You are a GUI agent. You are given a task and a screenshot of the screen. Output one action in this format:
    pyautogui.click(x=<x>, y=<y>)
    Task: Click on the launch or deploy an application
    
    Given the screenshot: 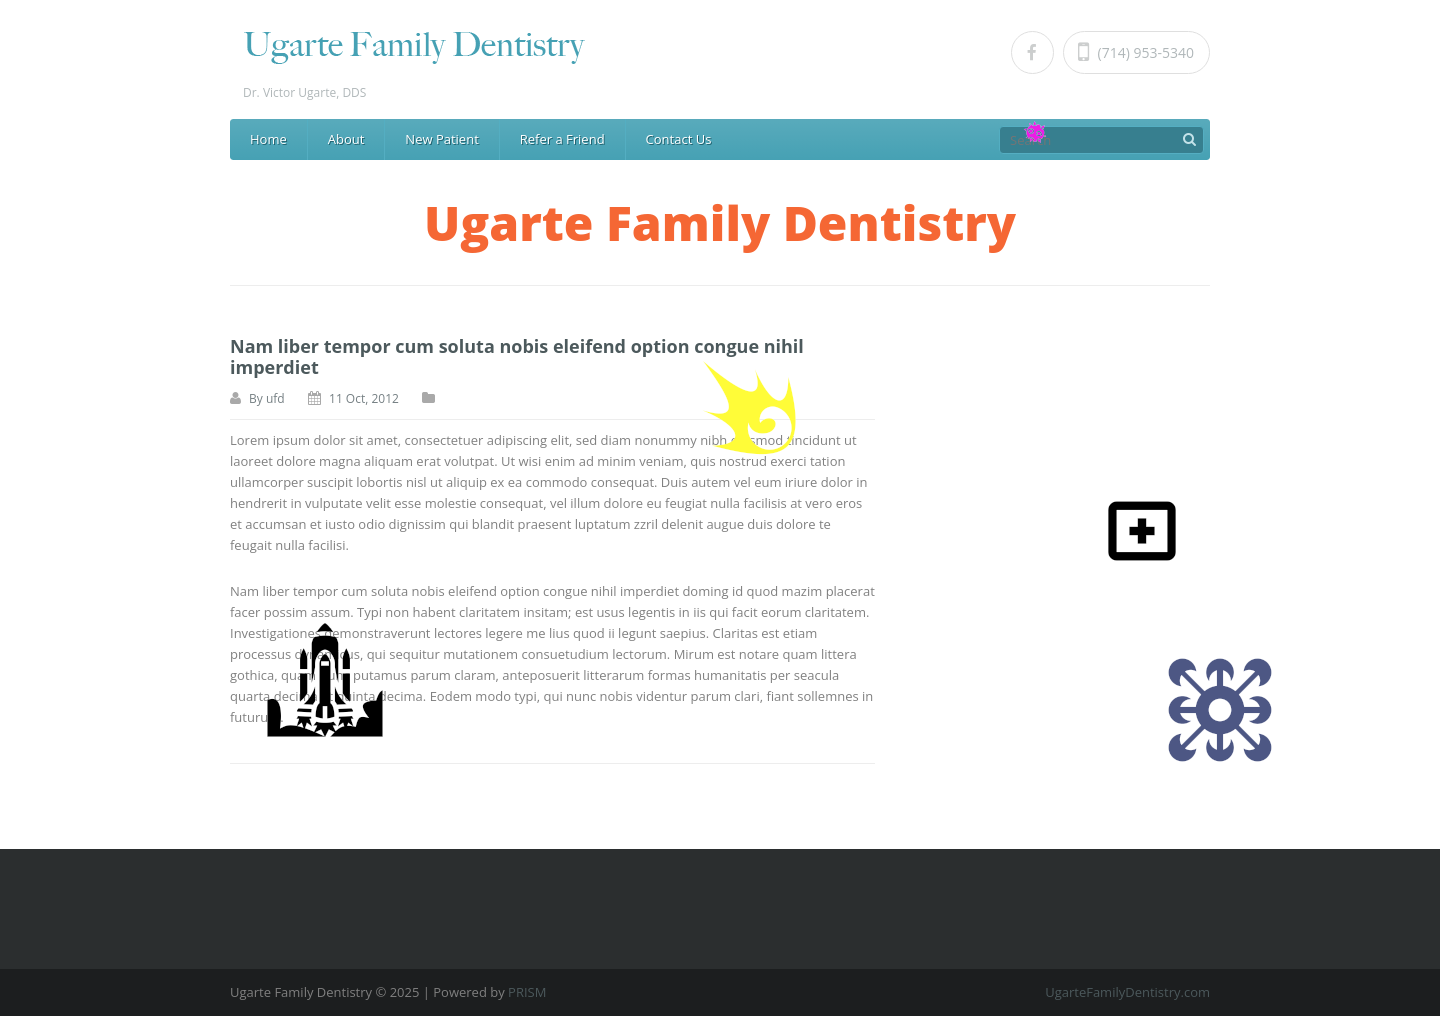 What is the action you would take?
    pyautogui.click(x=325, y=679)
    